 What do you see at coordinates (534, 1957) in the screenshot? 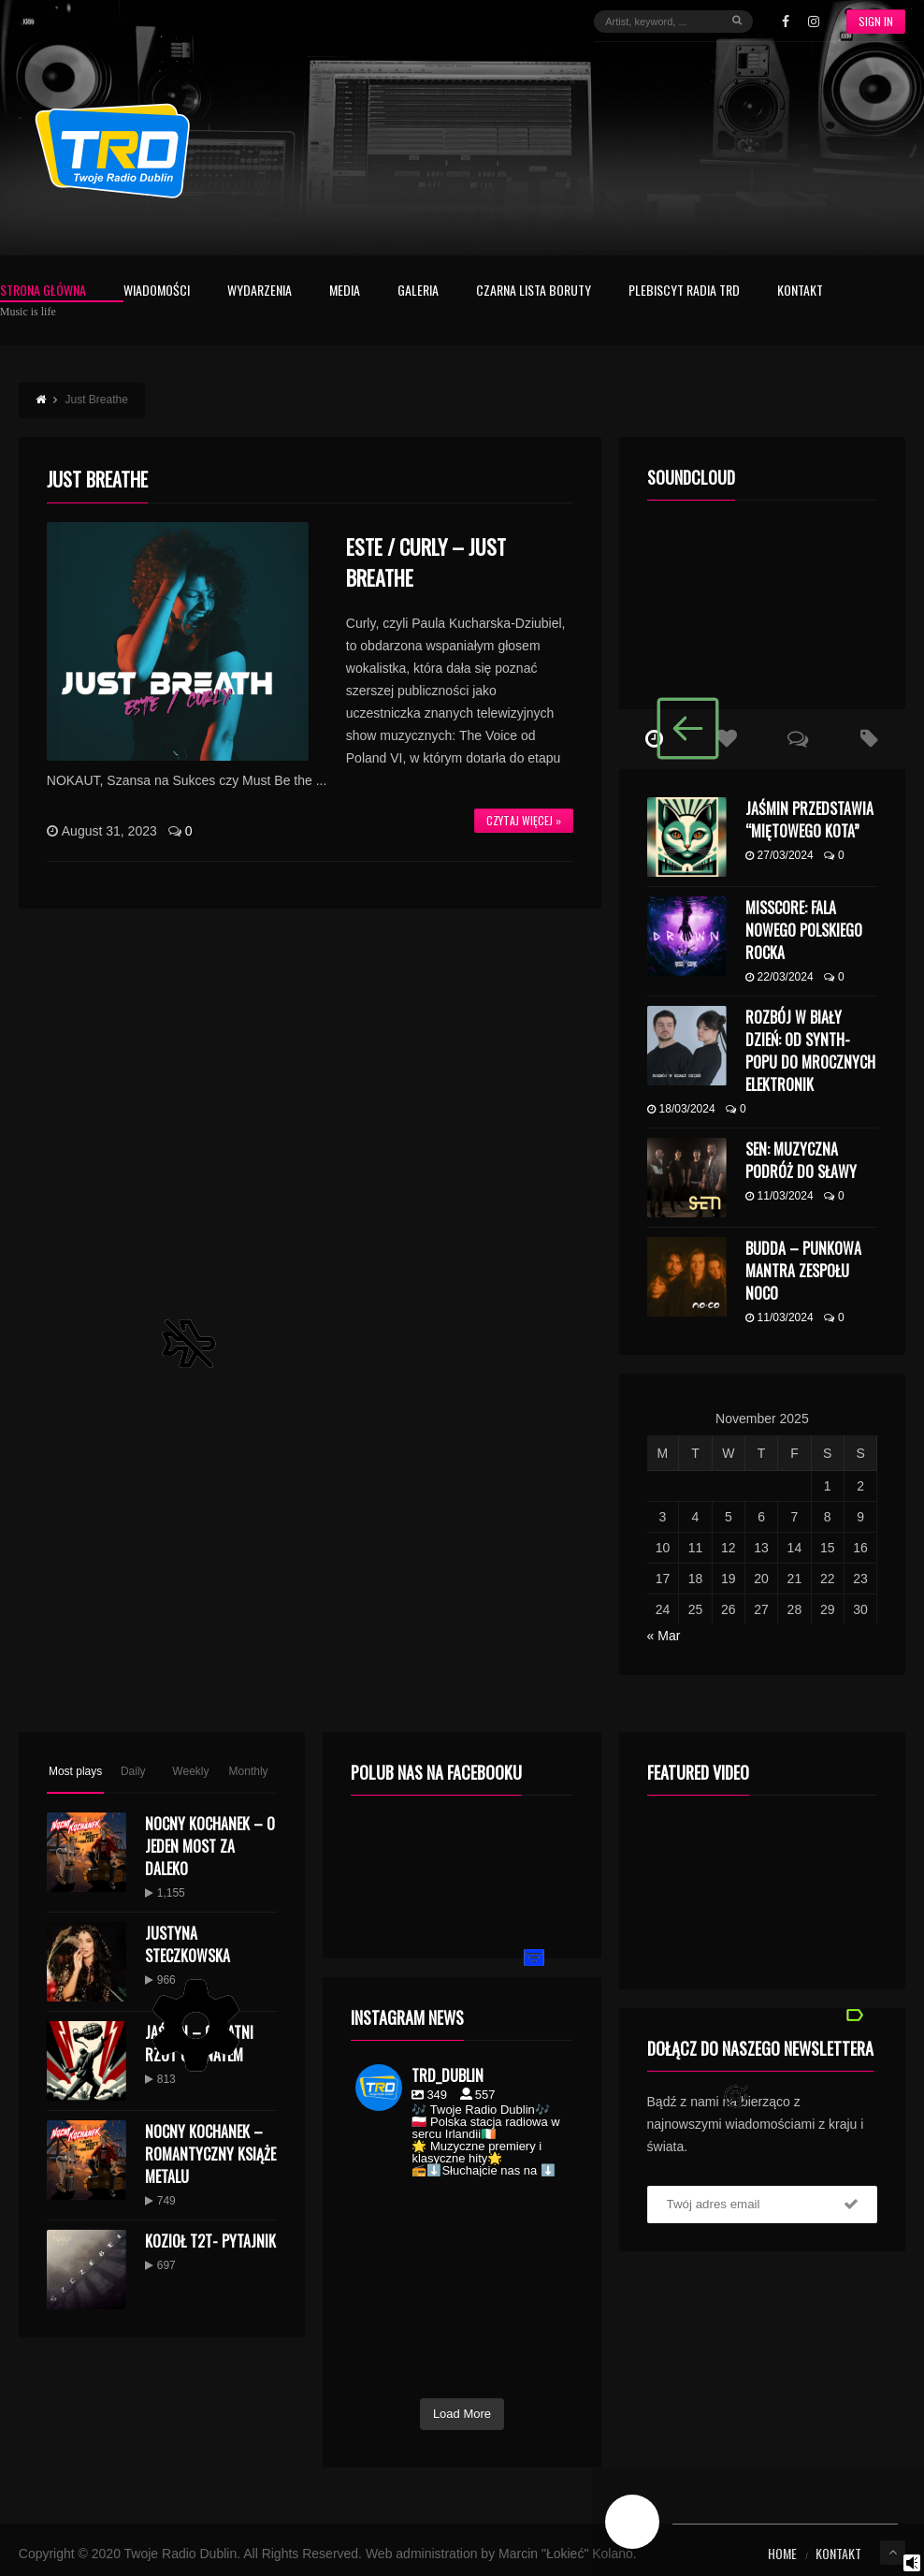
I see `filter or sort content` at bounding box center [534, 1957].